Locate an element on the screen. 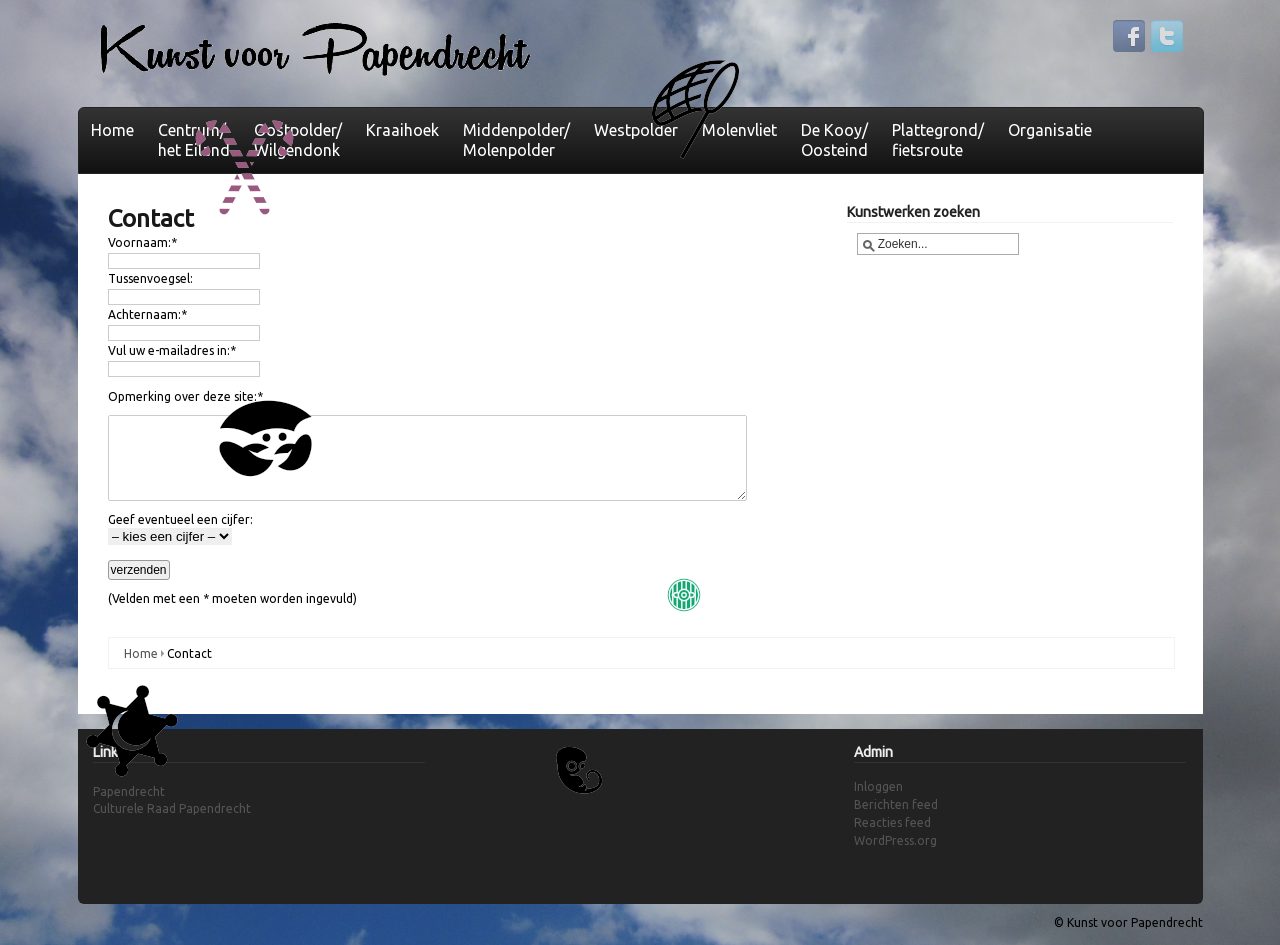  holiday or christmas-themed content is located at coordinates (244, 167).